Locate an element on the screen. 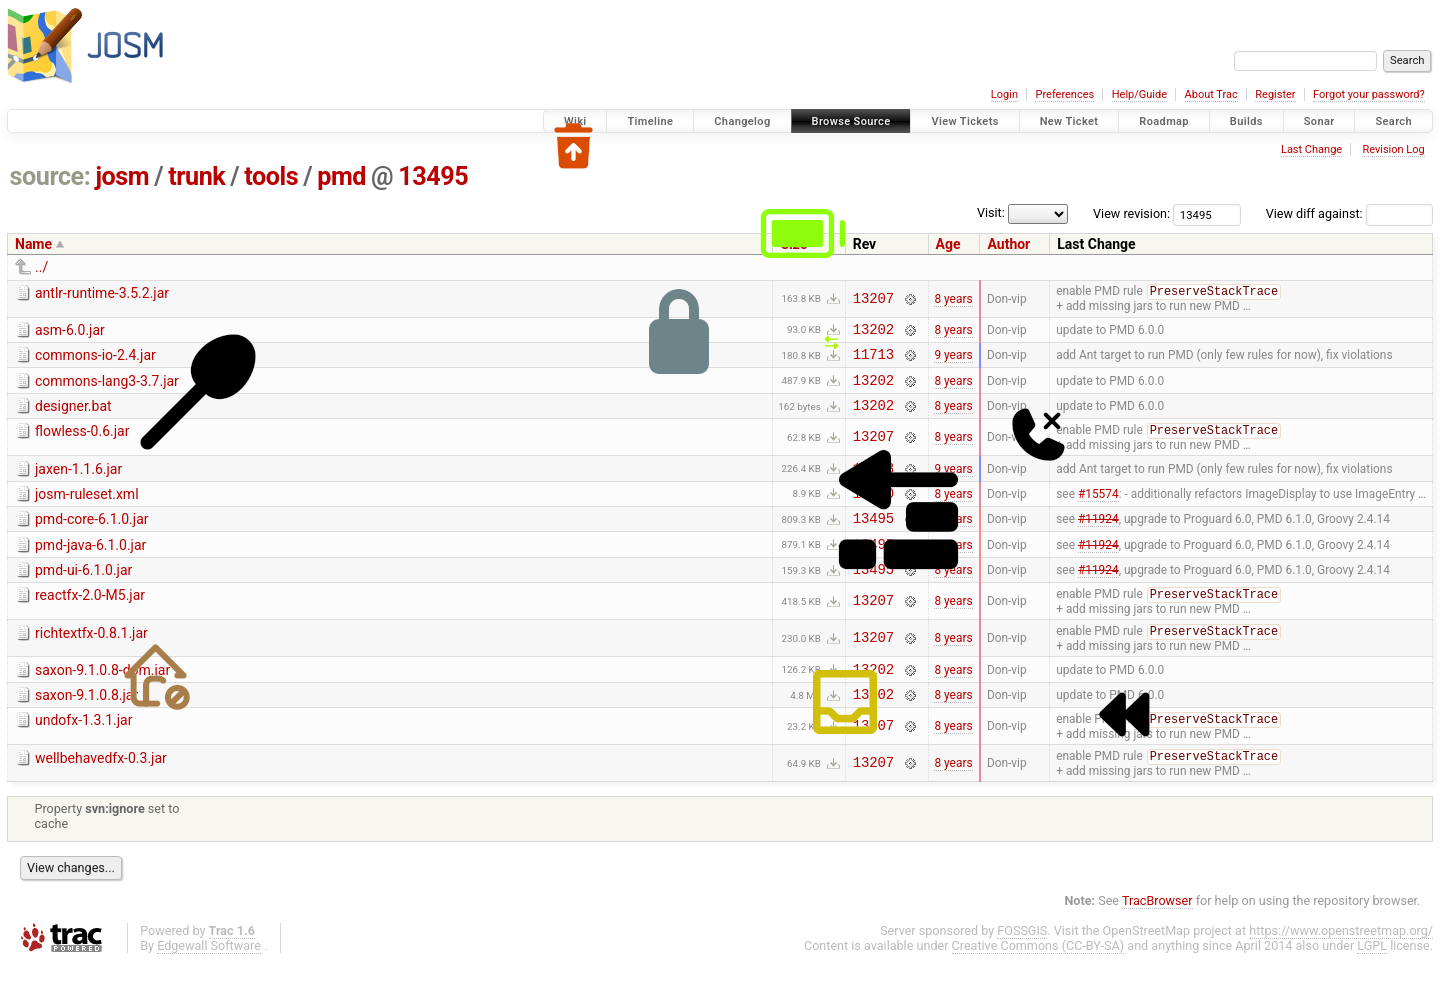  indicates a locked or secure item is located at coordinates (679, 334).